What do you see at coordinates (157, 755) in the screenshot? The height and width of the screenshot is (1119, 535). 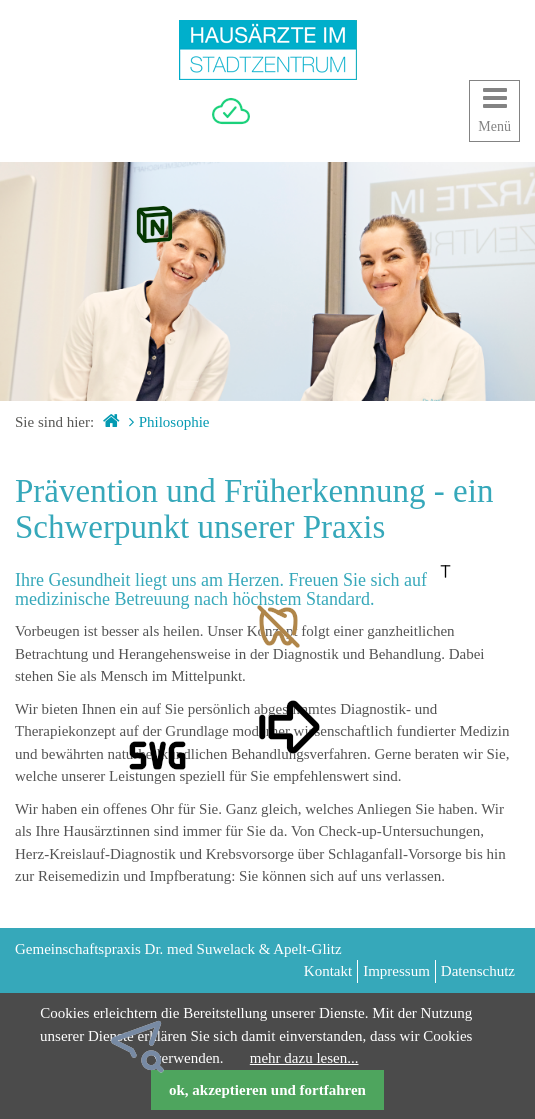 I see `indicates an SVG file format` at bounding box center [157, 755].